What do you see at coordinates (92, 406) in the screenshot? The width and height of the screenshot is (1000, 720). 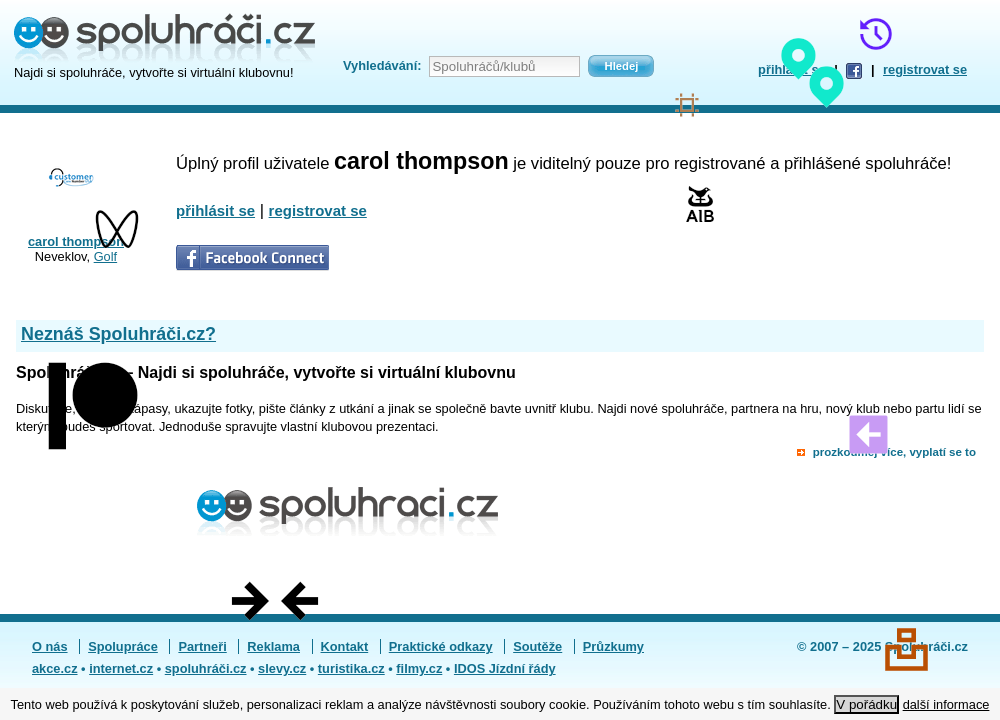 I see `link to patreon profile or page` at bounding box center [92, 406].